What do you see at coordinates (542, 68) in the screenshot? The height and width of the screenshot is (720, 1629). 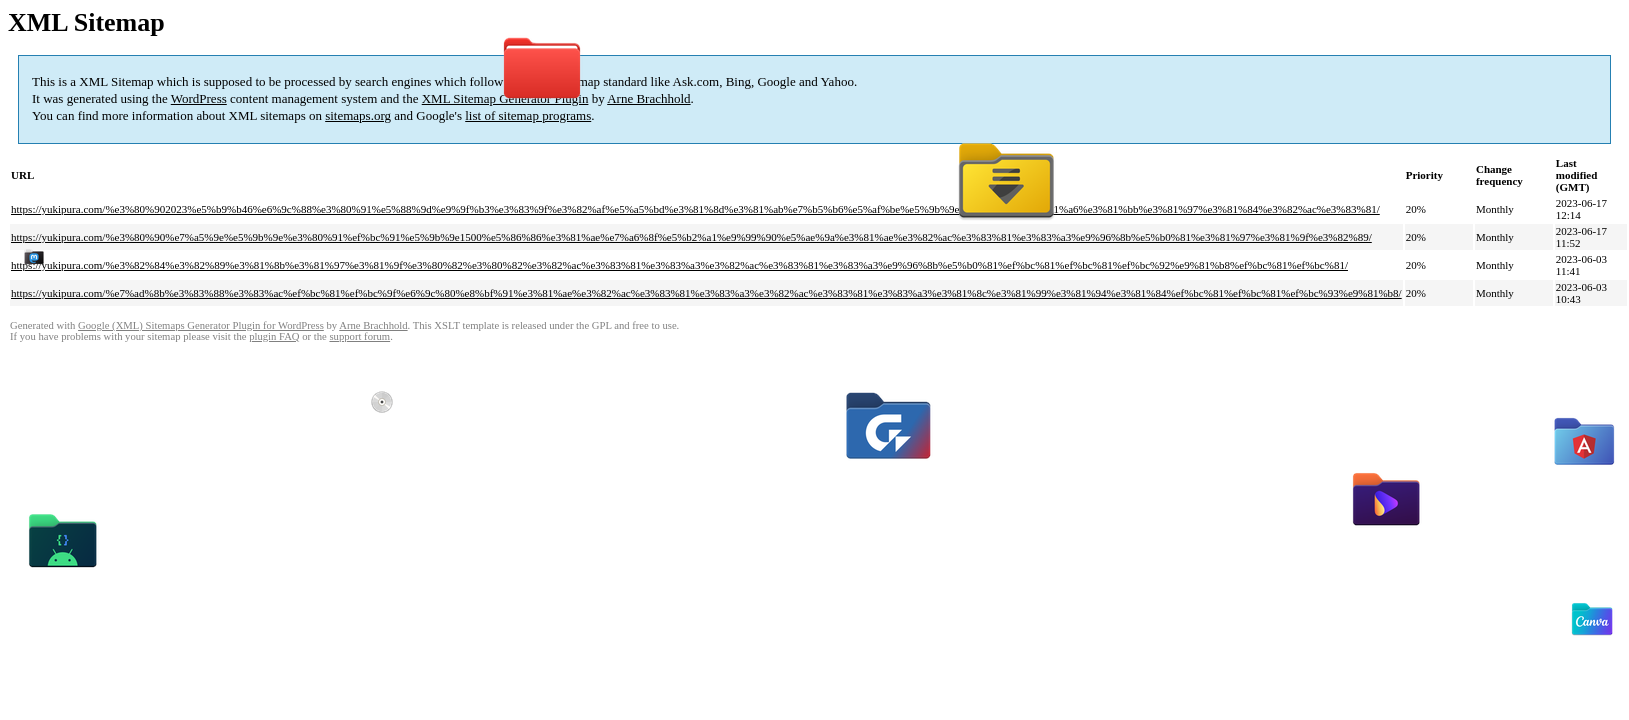 I see `open a red-labeled folder` at bounding box center [542, 68].